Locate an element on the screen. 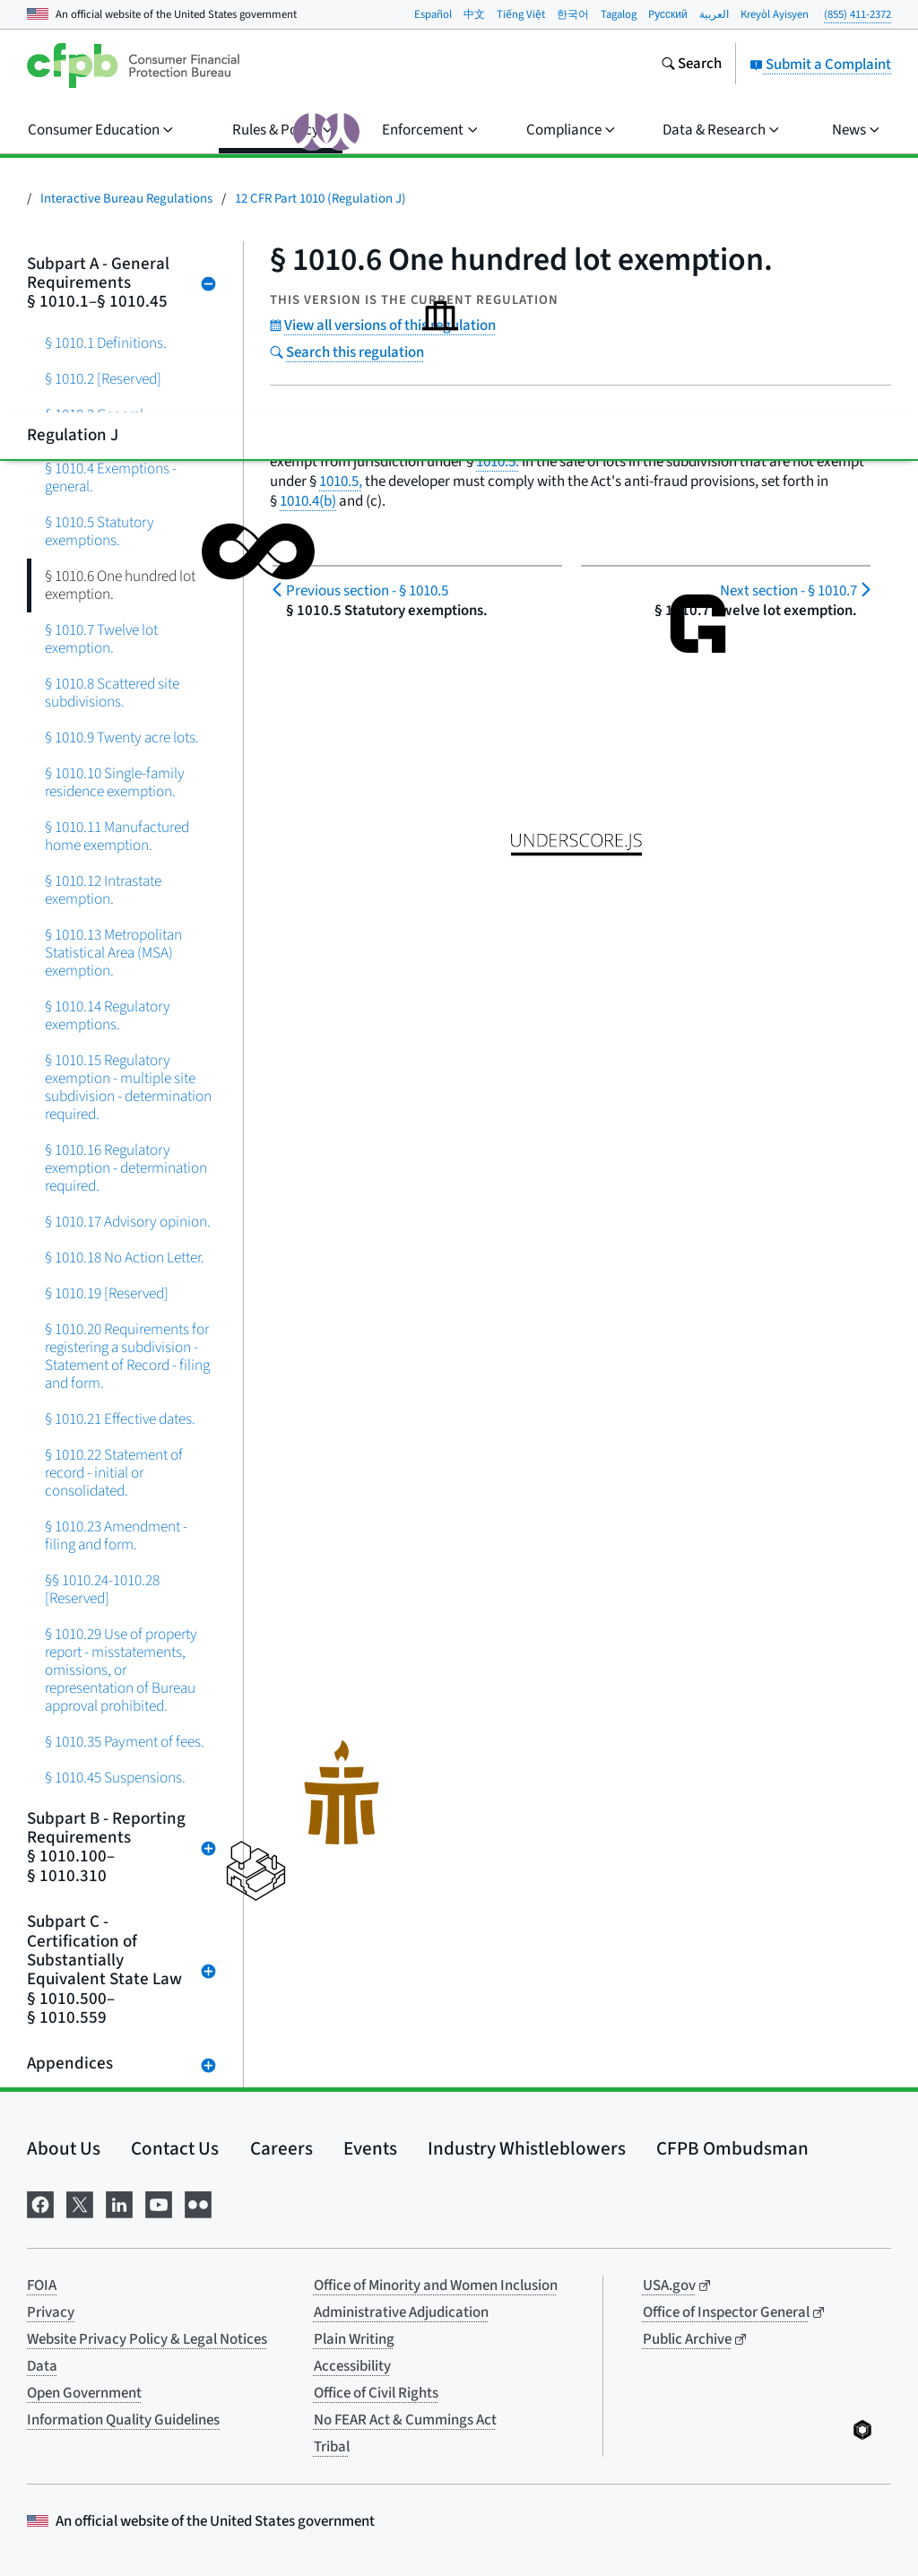  open Apache Superset data visualization platform is located at coordinates (258, 551).